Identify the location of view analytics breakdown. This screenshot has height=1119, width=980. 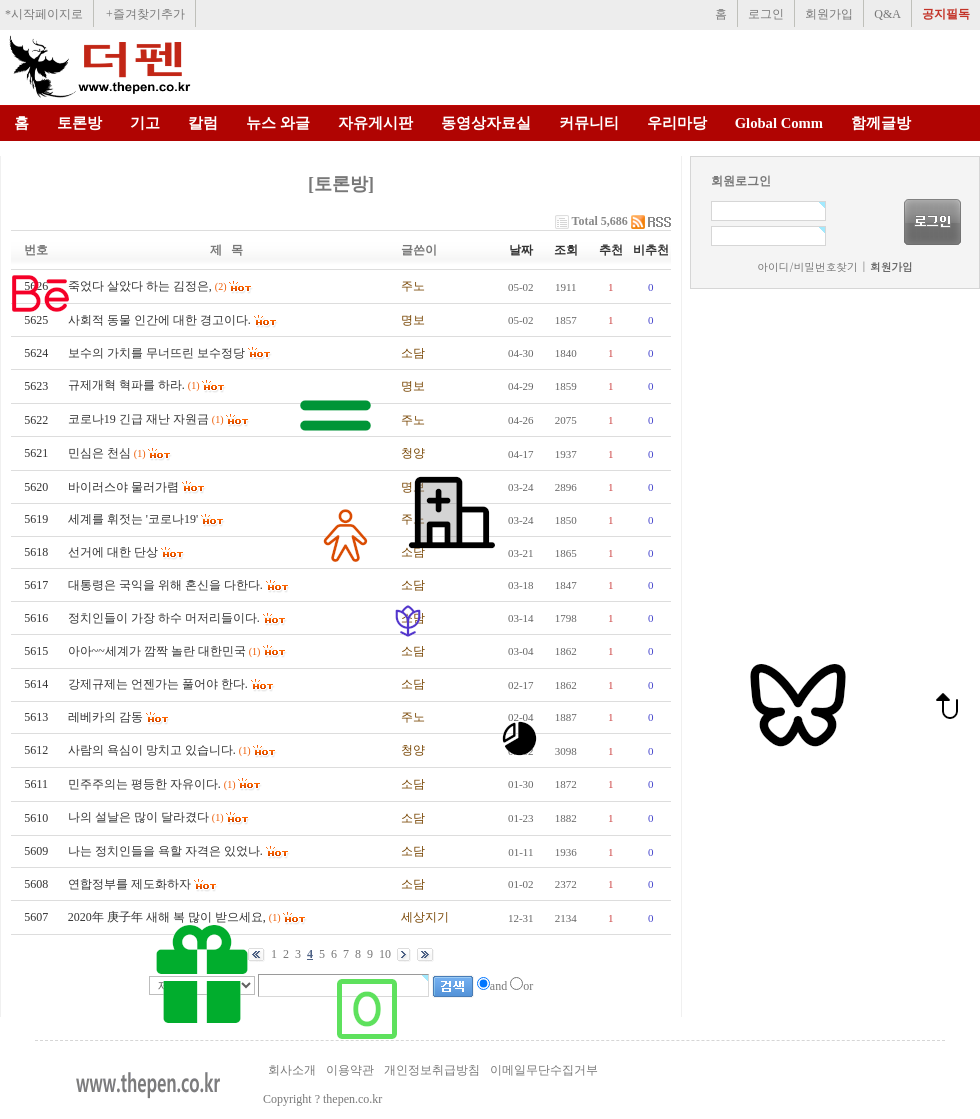
(519, 738).